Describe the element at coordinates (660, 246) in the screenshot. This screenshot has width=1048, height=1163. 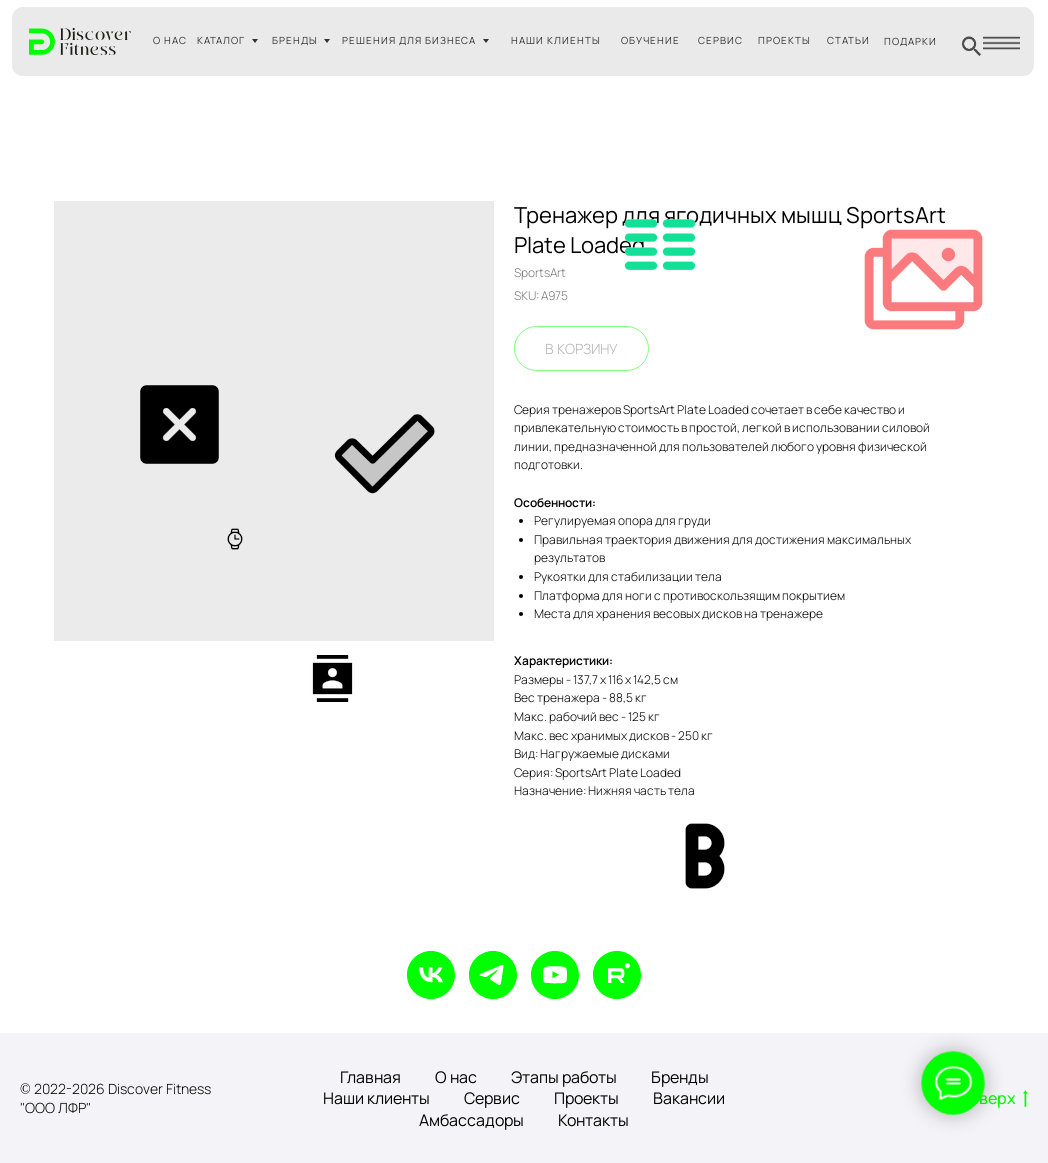
I see `switch to multi-column text layout` at that location.